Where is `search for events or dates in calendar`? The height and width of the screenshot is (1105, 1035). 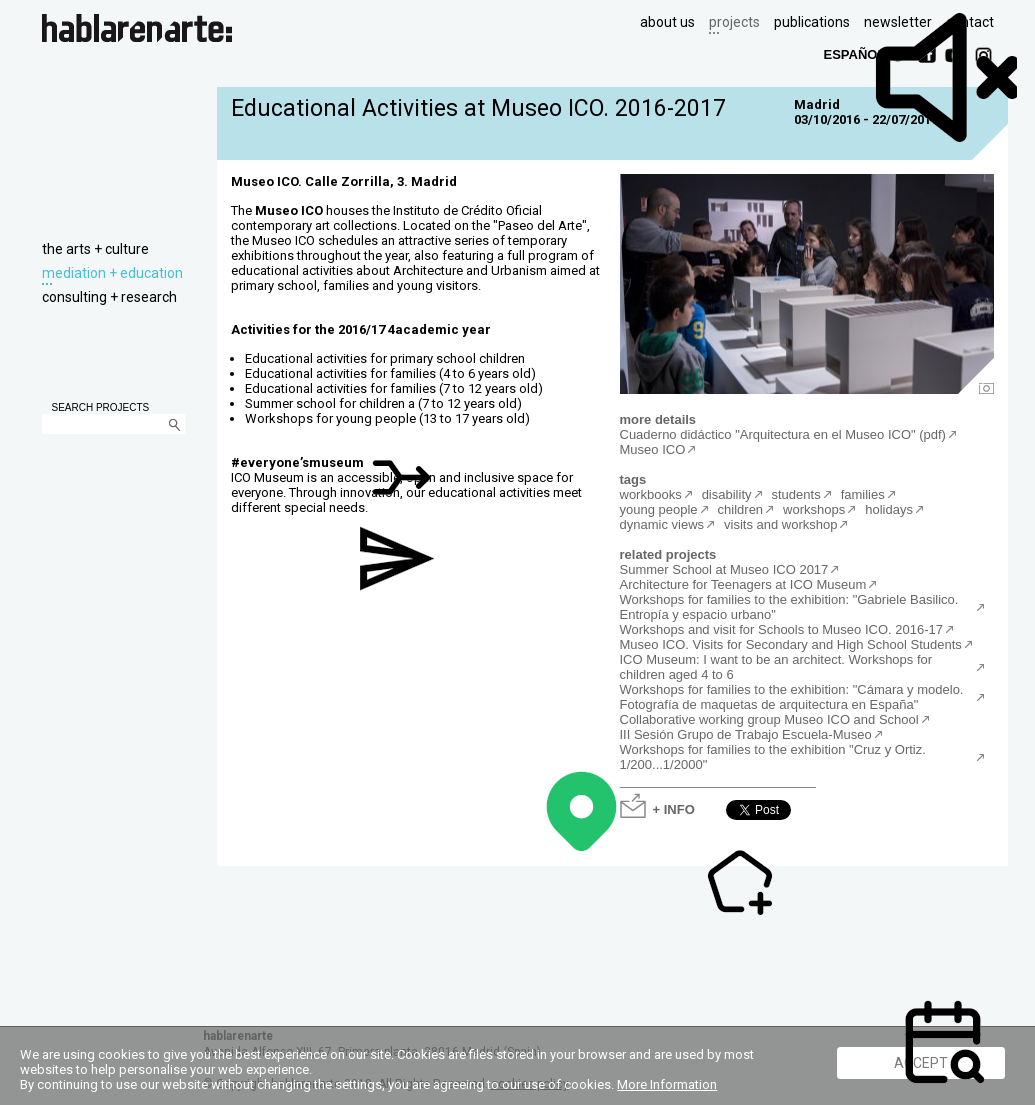
search for events or dates in calendar is located at coordinates (943, 1042).